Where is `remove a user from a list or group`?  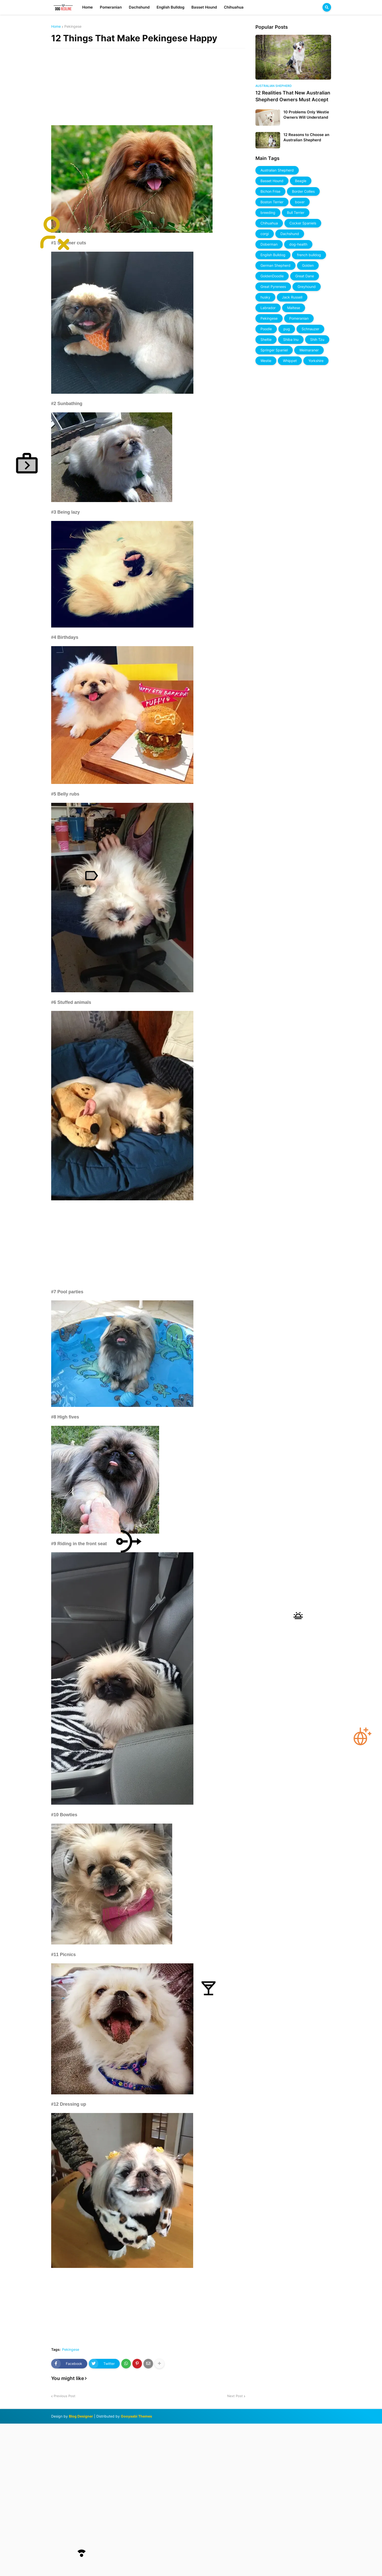
remove a user from a list or group is located at coordinates (51, 232).